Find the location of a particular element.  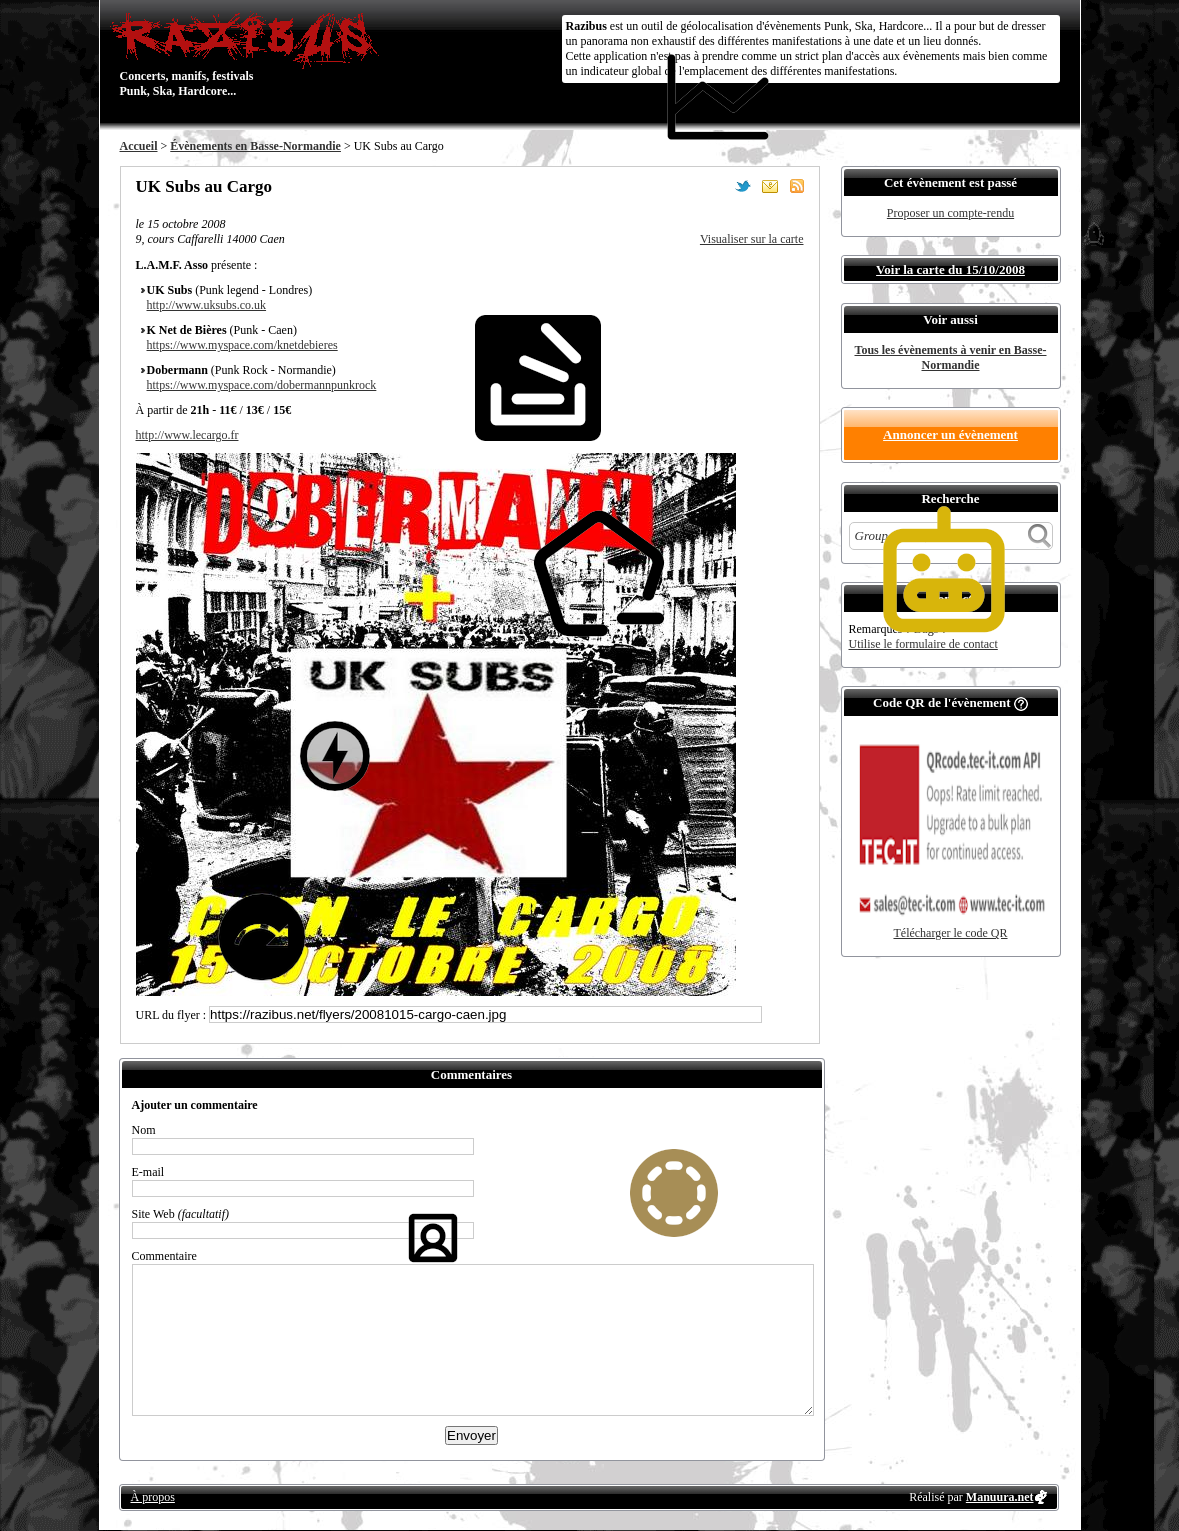

access AI assistant or chatbot is located at coordinates (944, 576).